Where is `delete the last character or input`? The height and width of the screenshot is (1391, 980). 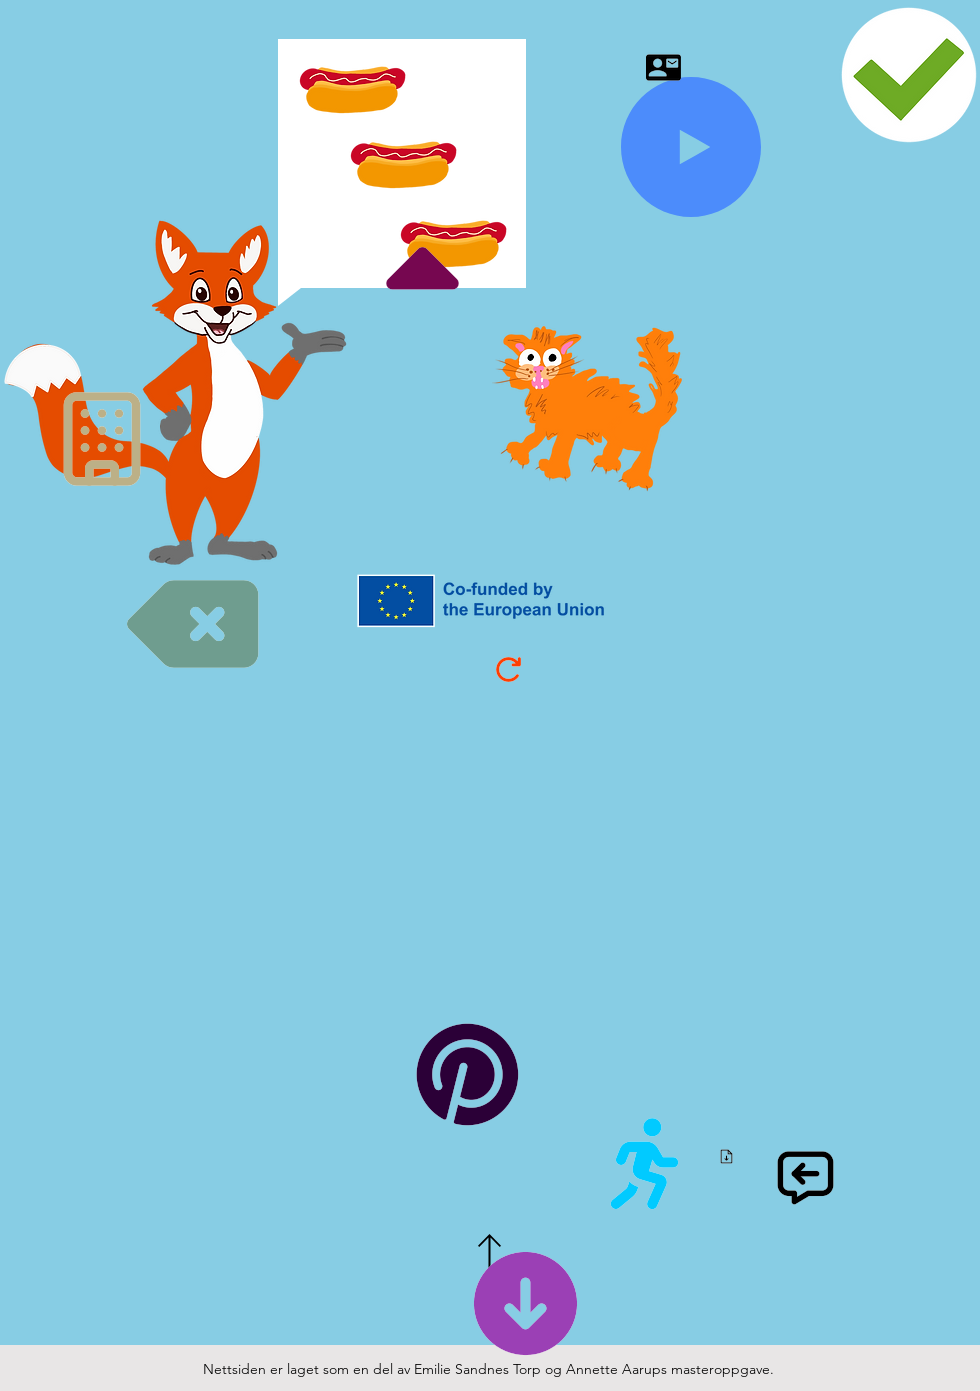 delete the last character or input is located at coordinates (200, 624).